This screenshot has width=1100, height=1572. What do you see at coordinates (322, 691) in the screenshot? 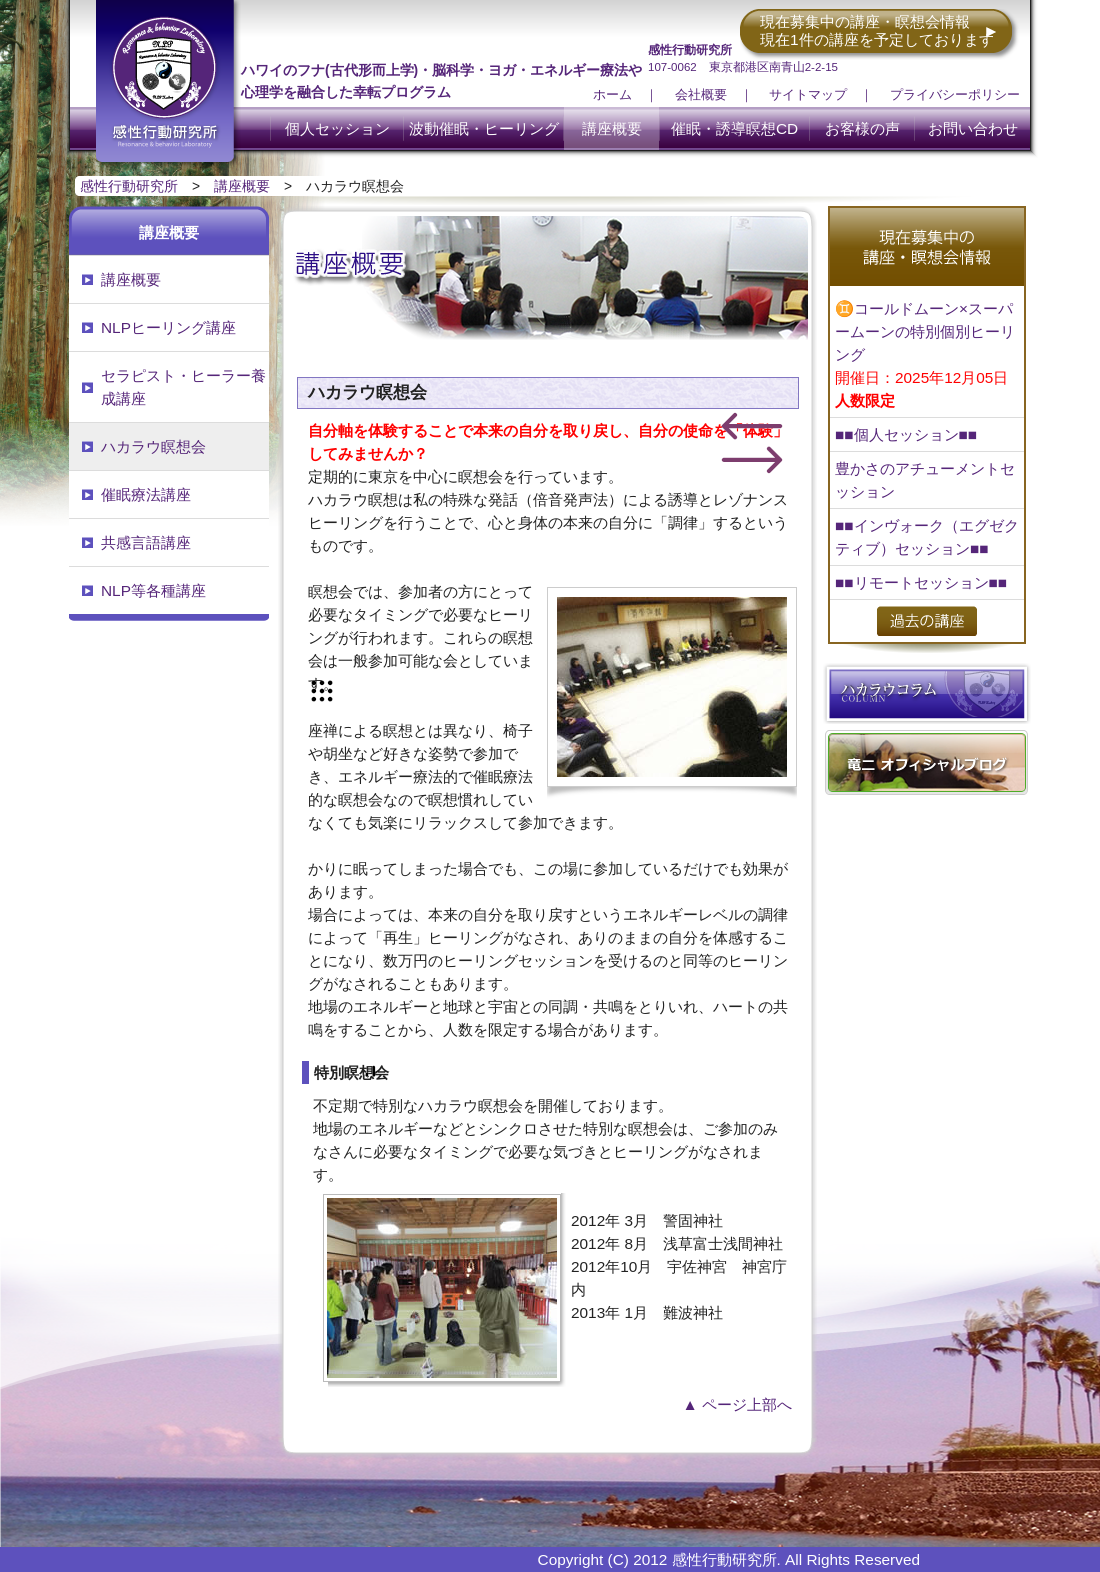
I see `drag to rearrange items` at bounding box center [322, 691].